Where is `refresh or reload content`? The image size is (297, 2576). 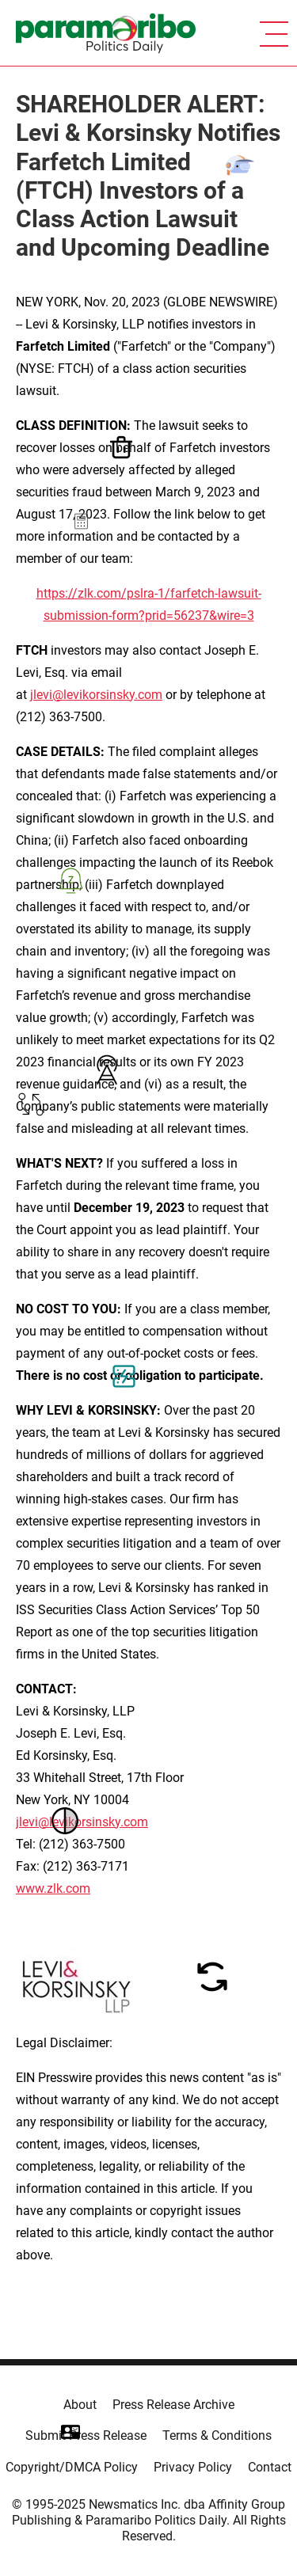 refresh or reload content is located at coordinates (212, 1977).